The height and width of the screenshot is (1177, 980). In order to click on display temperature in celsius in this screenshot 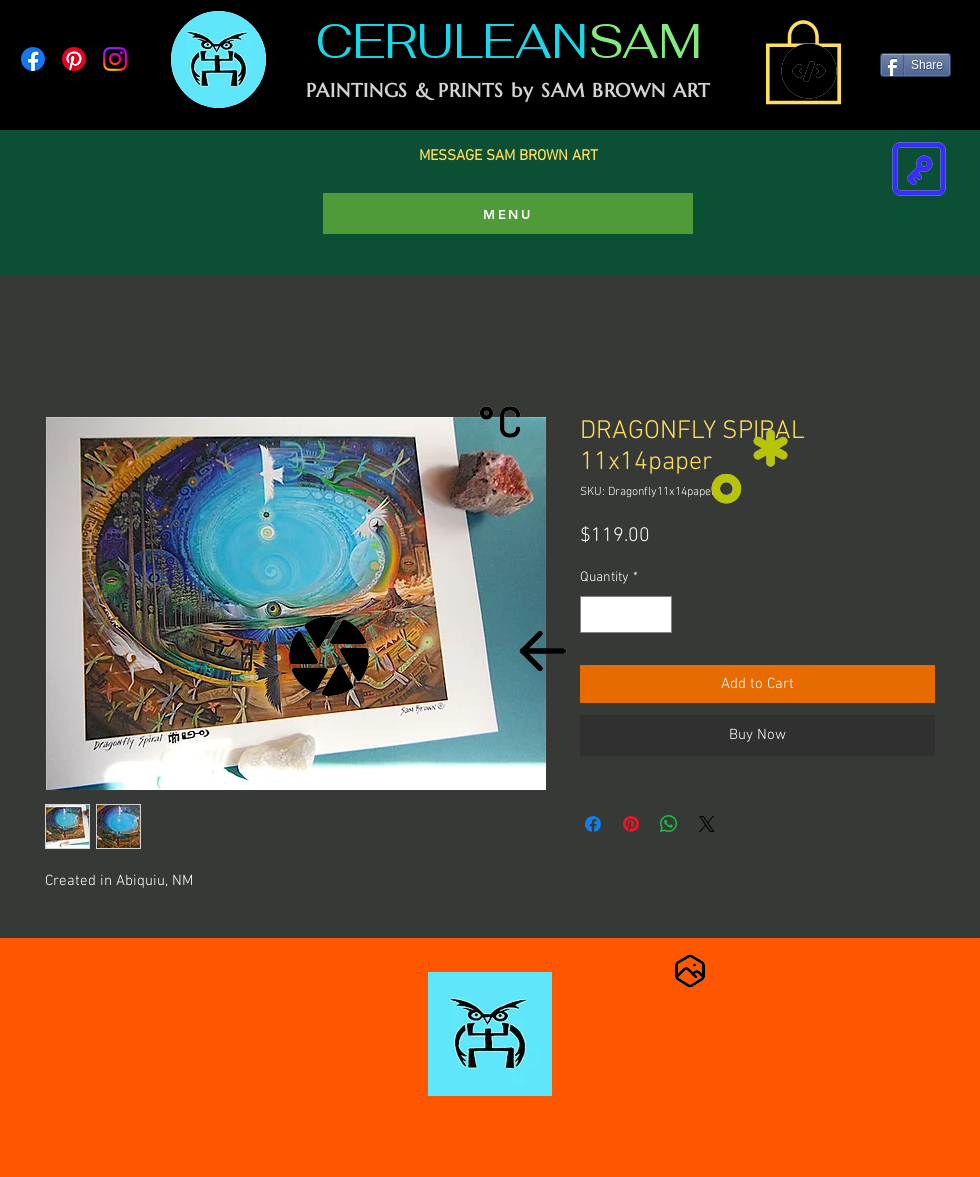, I will do `click(500, 422)`.